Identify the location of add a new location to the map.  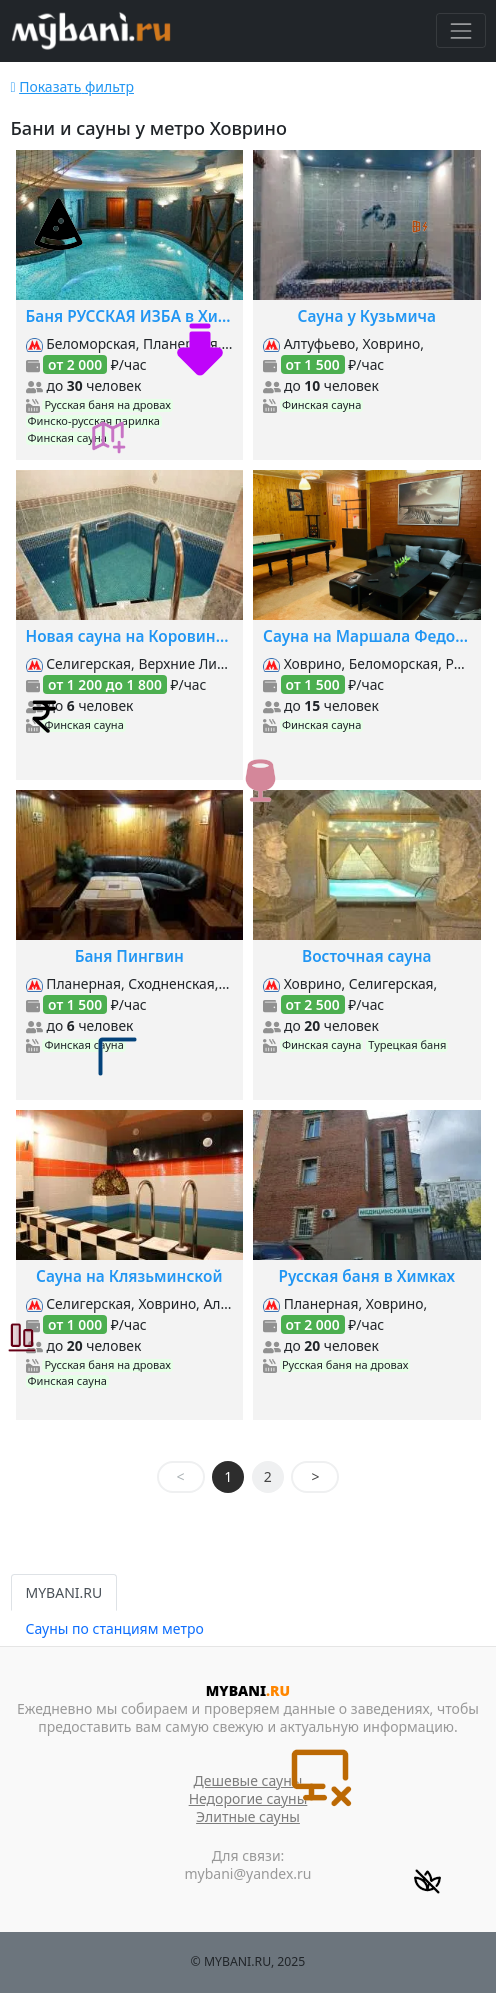
(108, 436).